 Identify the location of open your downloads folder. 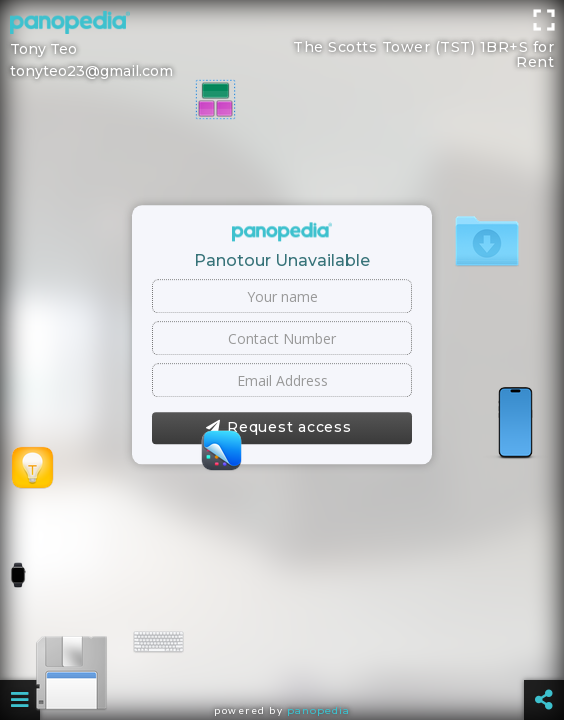
(487, 241).